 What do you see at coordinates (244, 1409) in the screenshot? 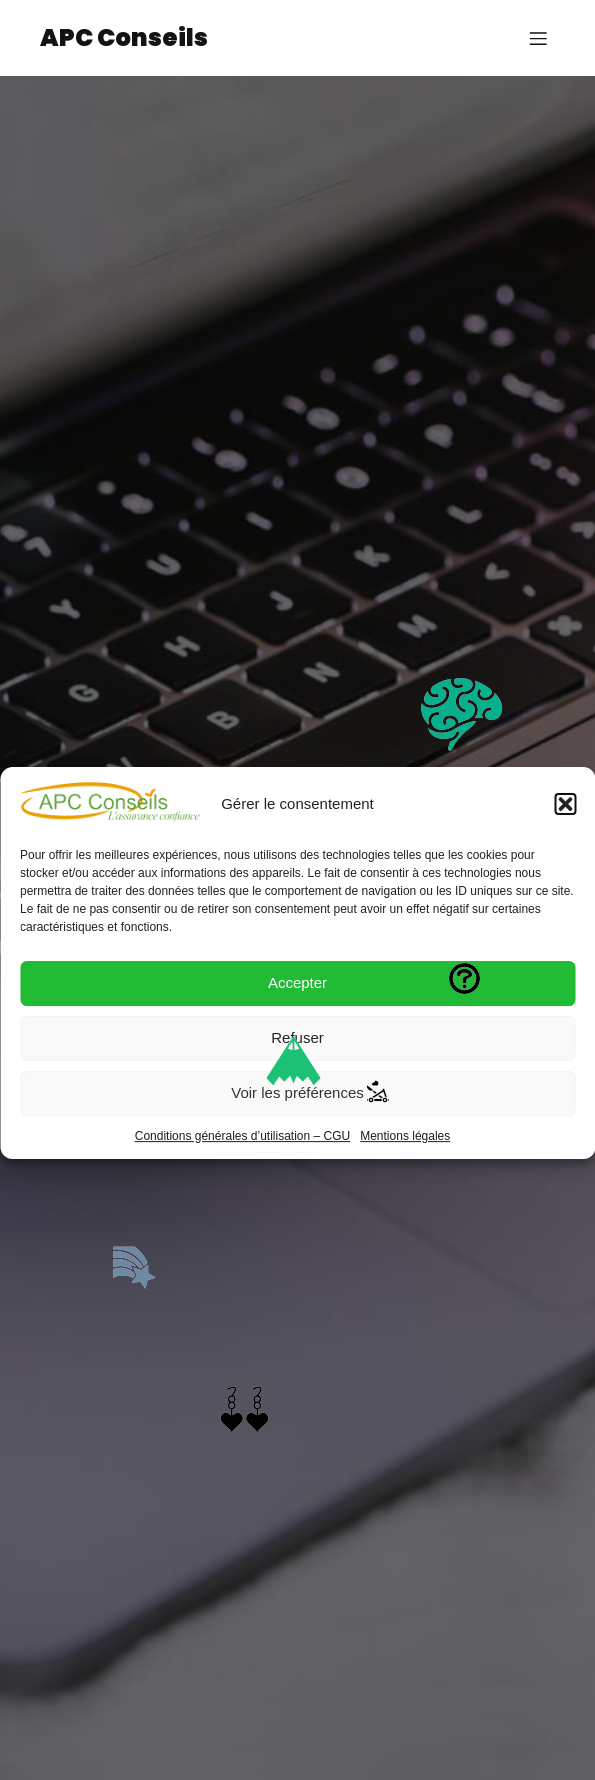
I see `browse heart-shaped earrings in jewelry collection` at bounding box center [244, 1409].